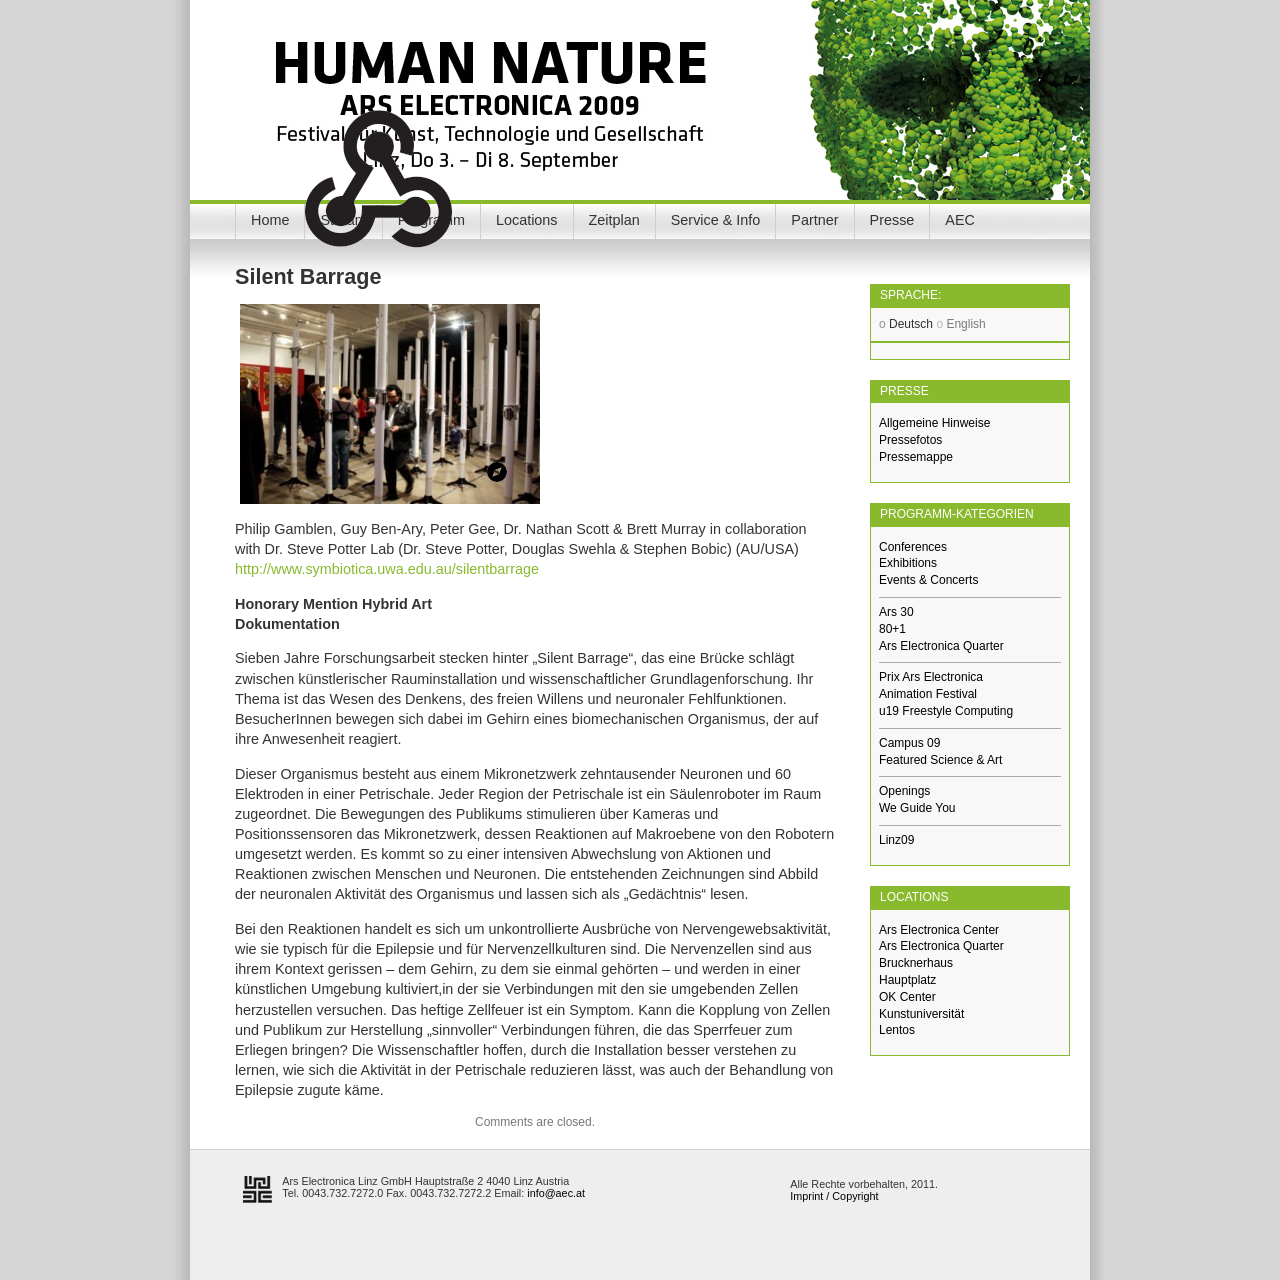 This screenshot has width=1280, height=1280. I want to click on open compass or navigation app, so click(497, 472).